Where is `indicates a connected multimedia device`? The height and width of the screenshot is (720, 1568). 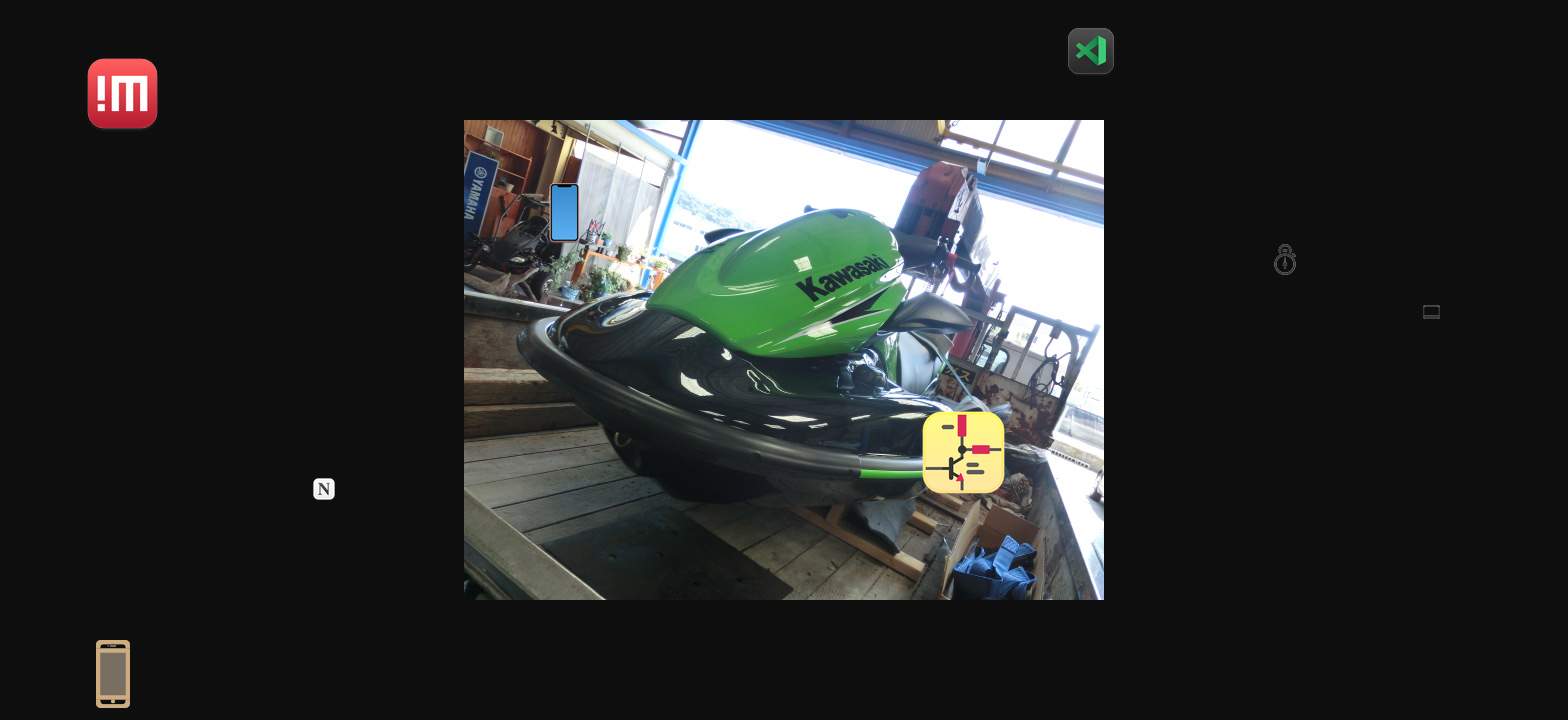 indicates a connected multimedia device is located at coordinates (113, 674).